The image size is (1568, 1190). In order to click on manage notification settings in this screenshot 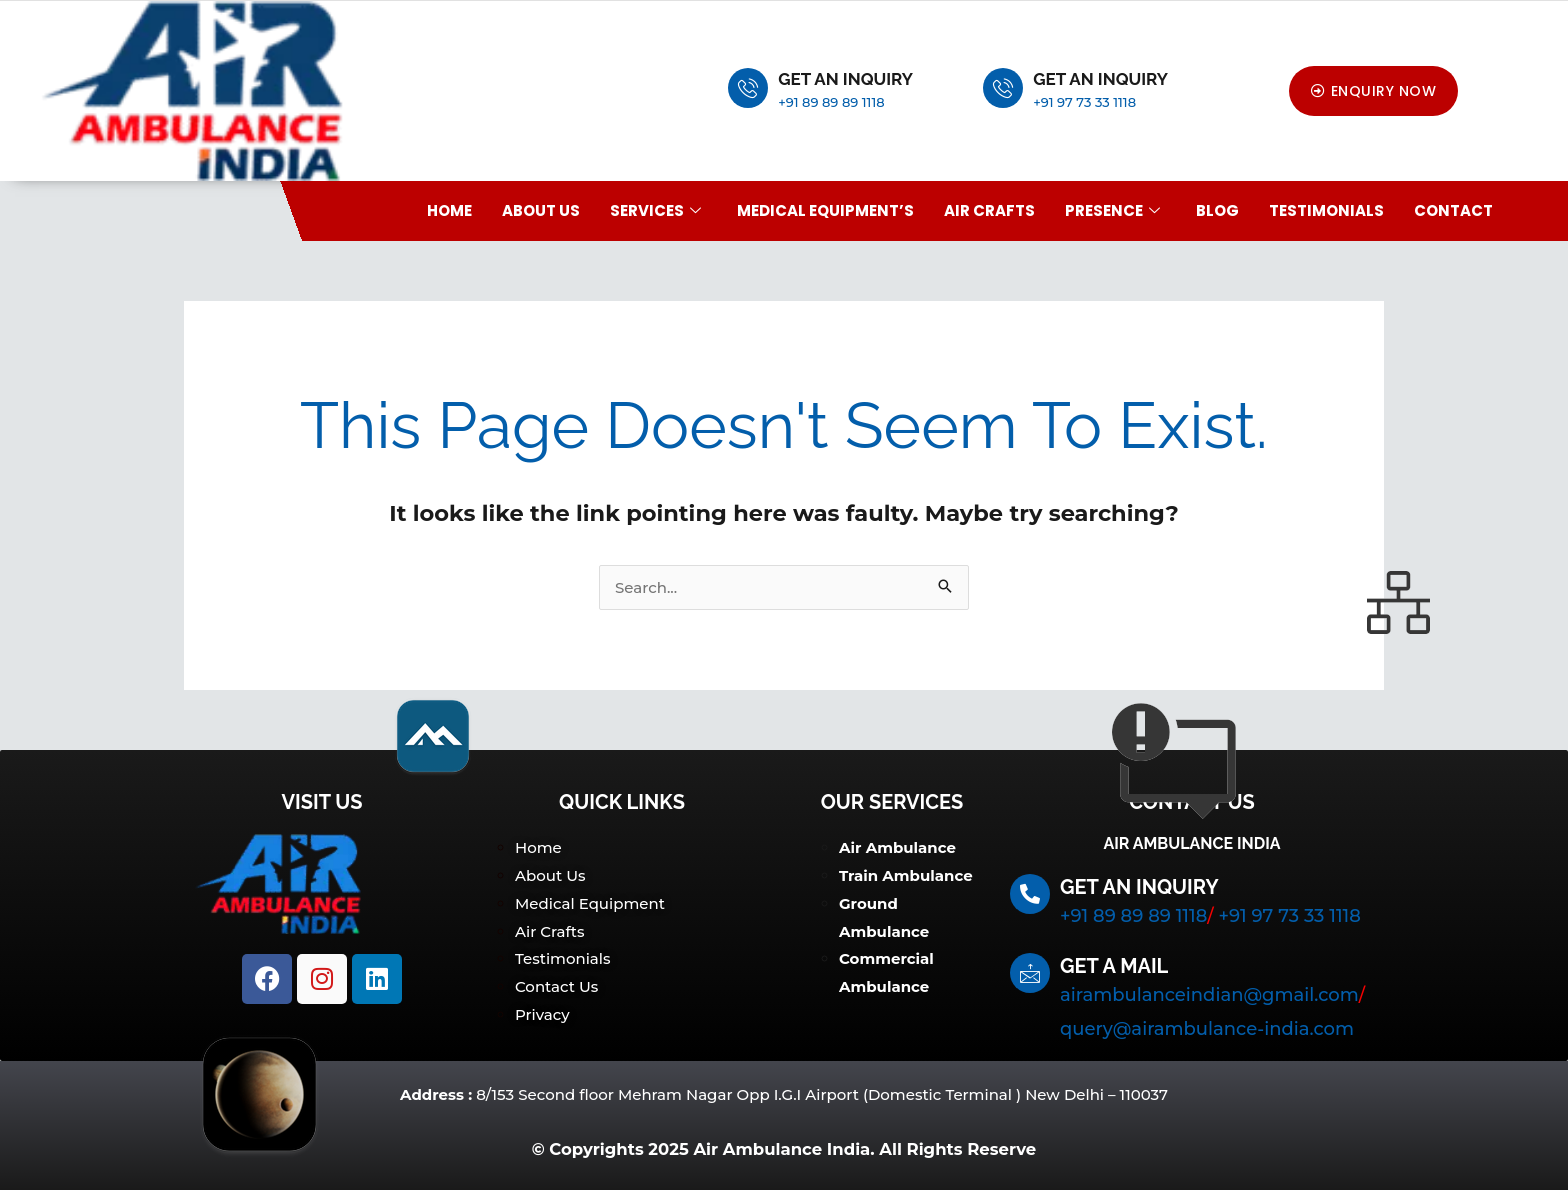, I will do `click(1178, 761)`.